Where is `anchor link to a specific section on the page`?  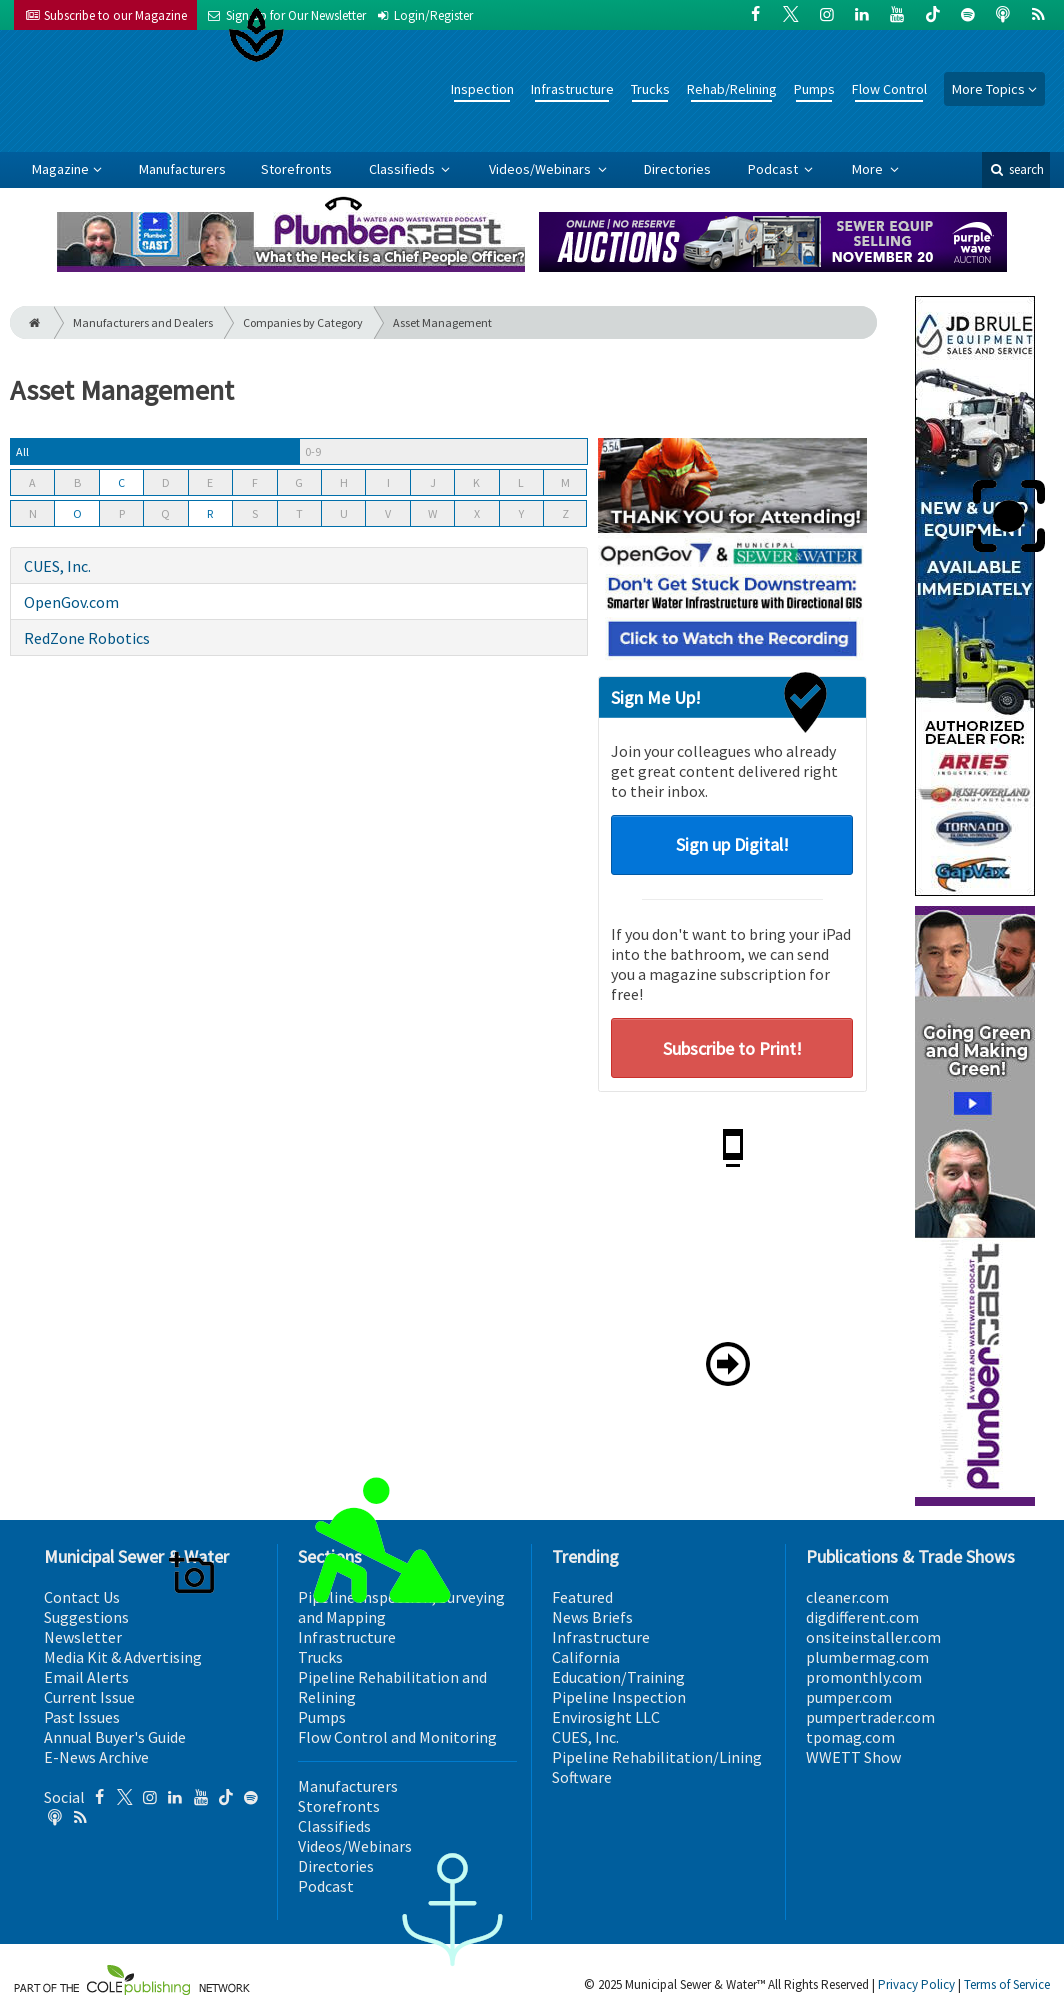 anchor link to a specific section on the page is located at coordinates (452, 1907).